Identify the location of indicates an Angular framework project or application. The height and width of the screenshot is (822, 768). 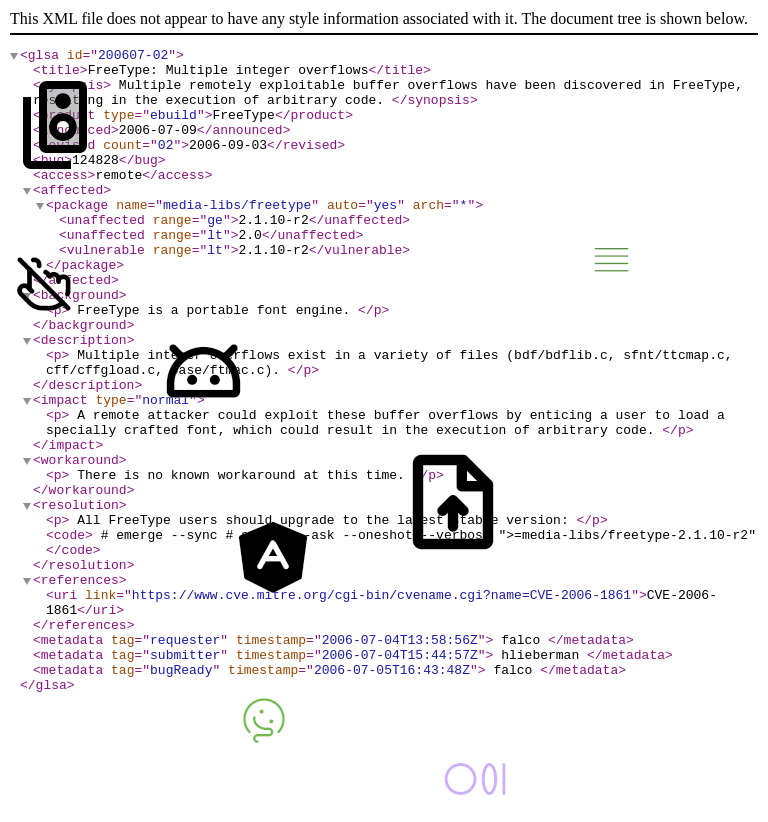
(273, 556).